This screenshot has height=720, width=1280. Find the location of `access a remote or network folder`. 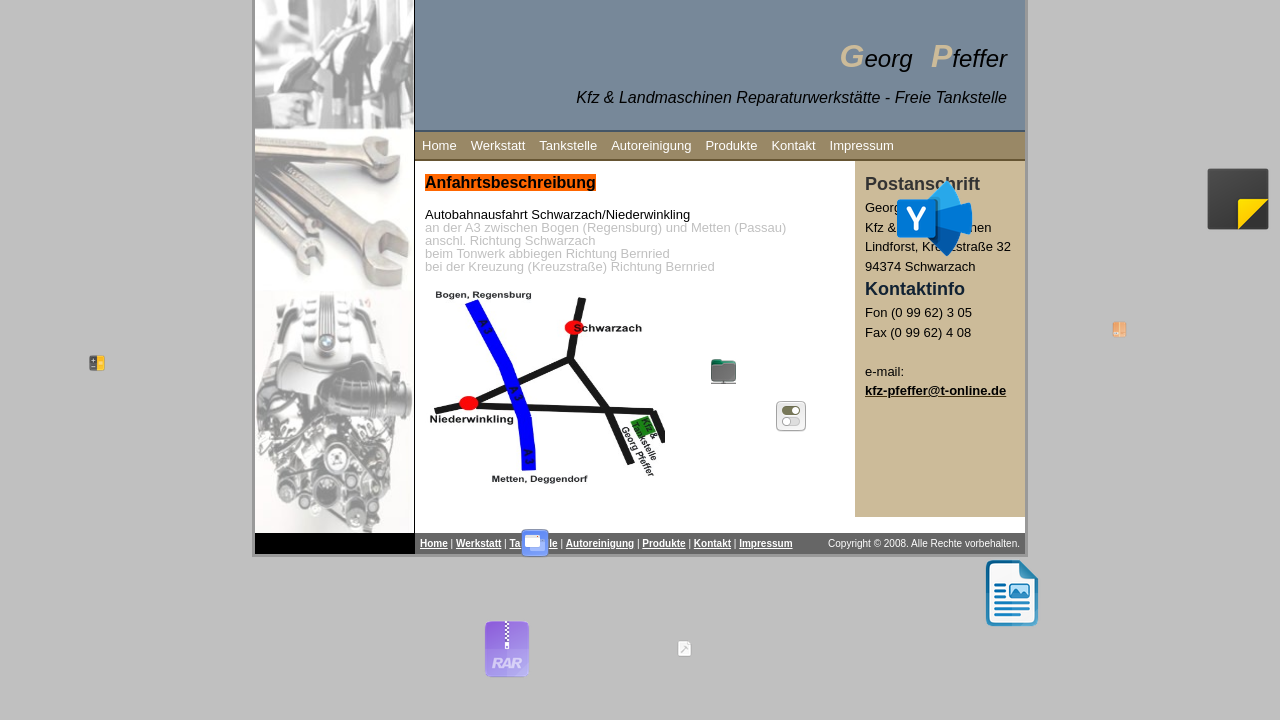

access a remote or network folder is located at coordinates (723, 371).